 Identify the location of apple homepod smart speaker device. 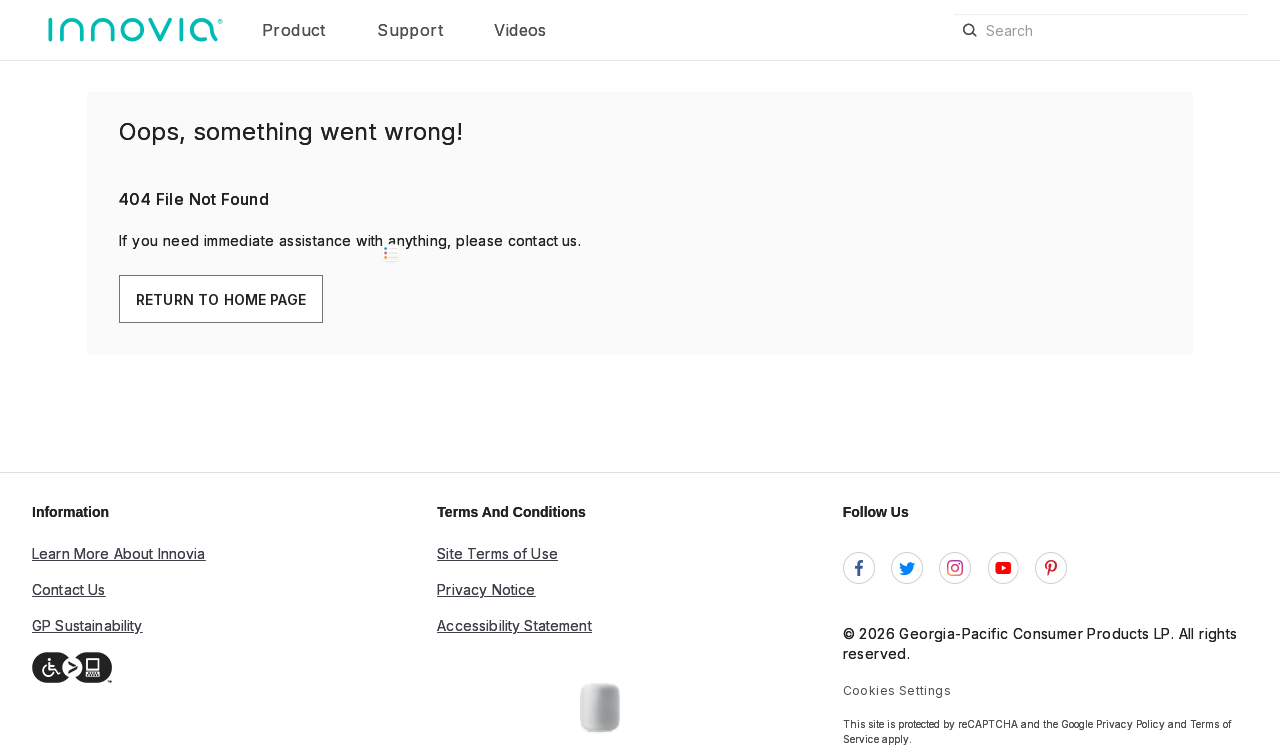
(600, 708).